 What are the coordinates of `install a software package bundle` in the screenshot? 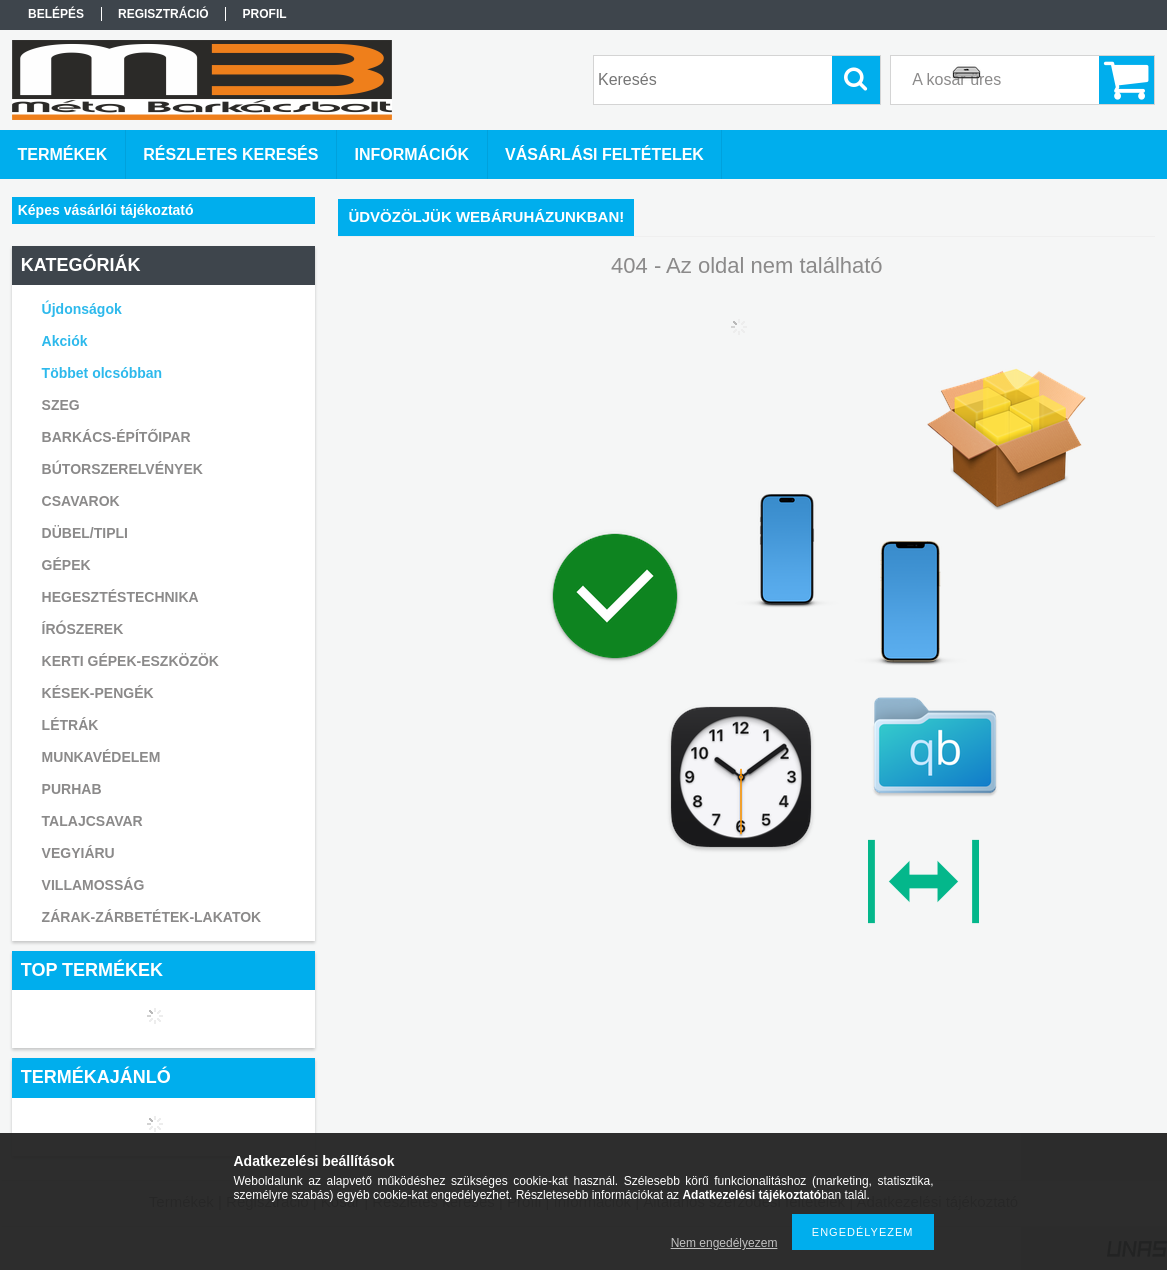 It's located at (1009, 436).